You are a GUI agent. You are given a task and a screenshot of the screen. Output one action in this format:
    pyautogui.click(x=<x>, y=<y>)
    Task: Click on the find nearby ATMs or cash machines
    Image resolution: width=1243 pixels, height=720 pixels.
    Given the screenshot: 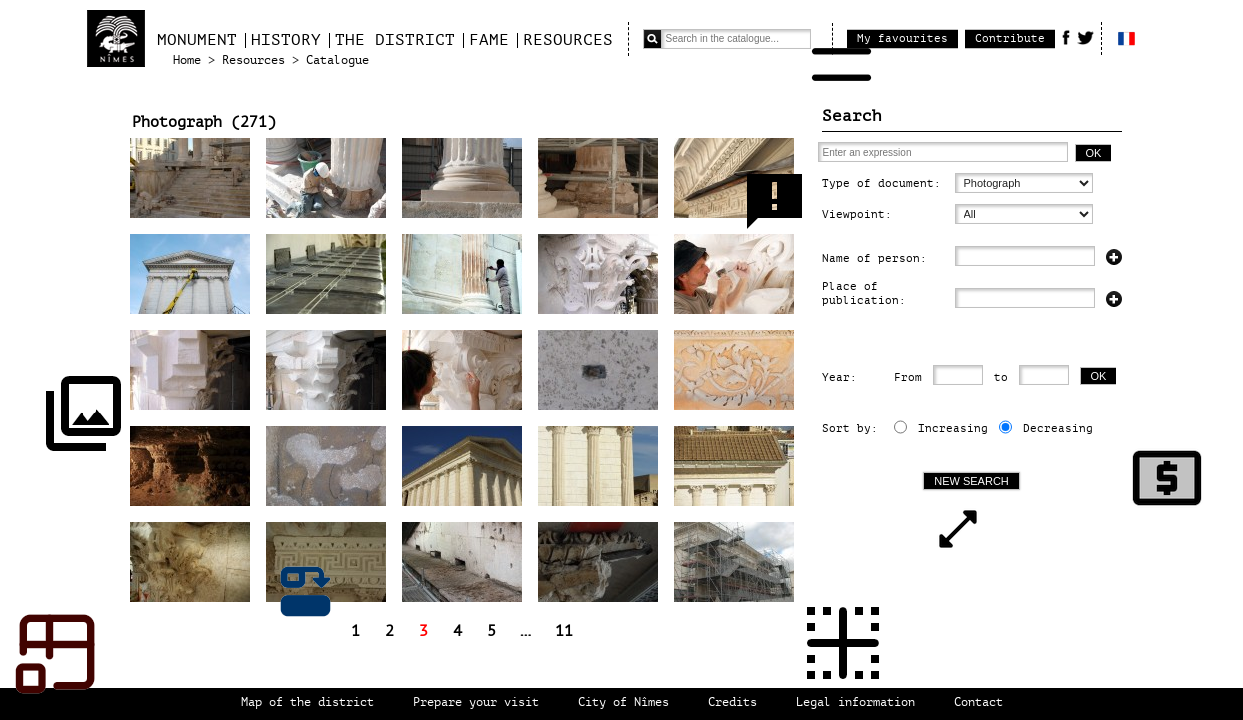 What is the action you would take?
    pyautogui.click(x=1167, y=478)
    